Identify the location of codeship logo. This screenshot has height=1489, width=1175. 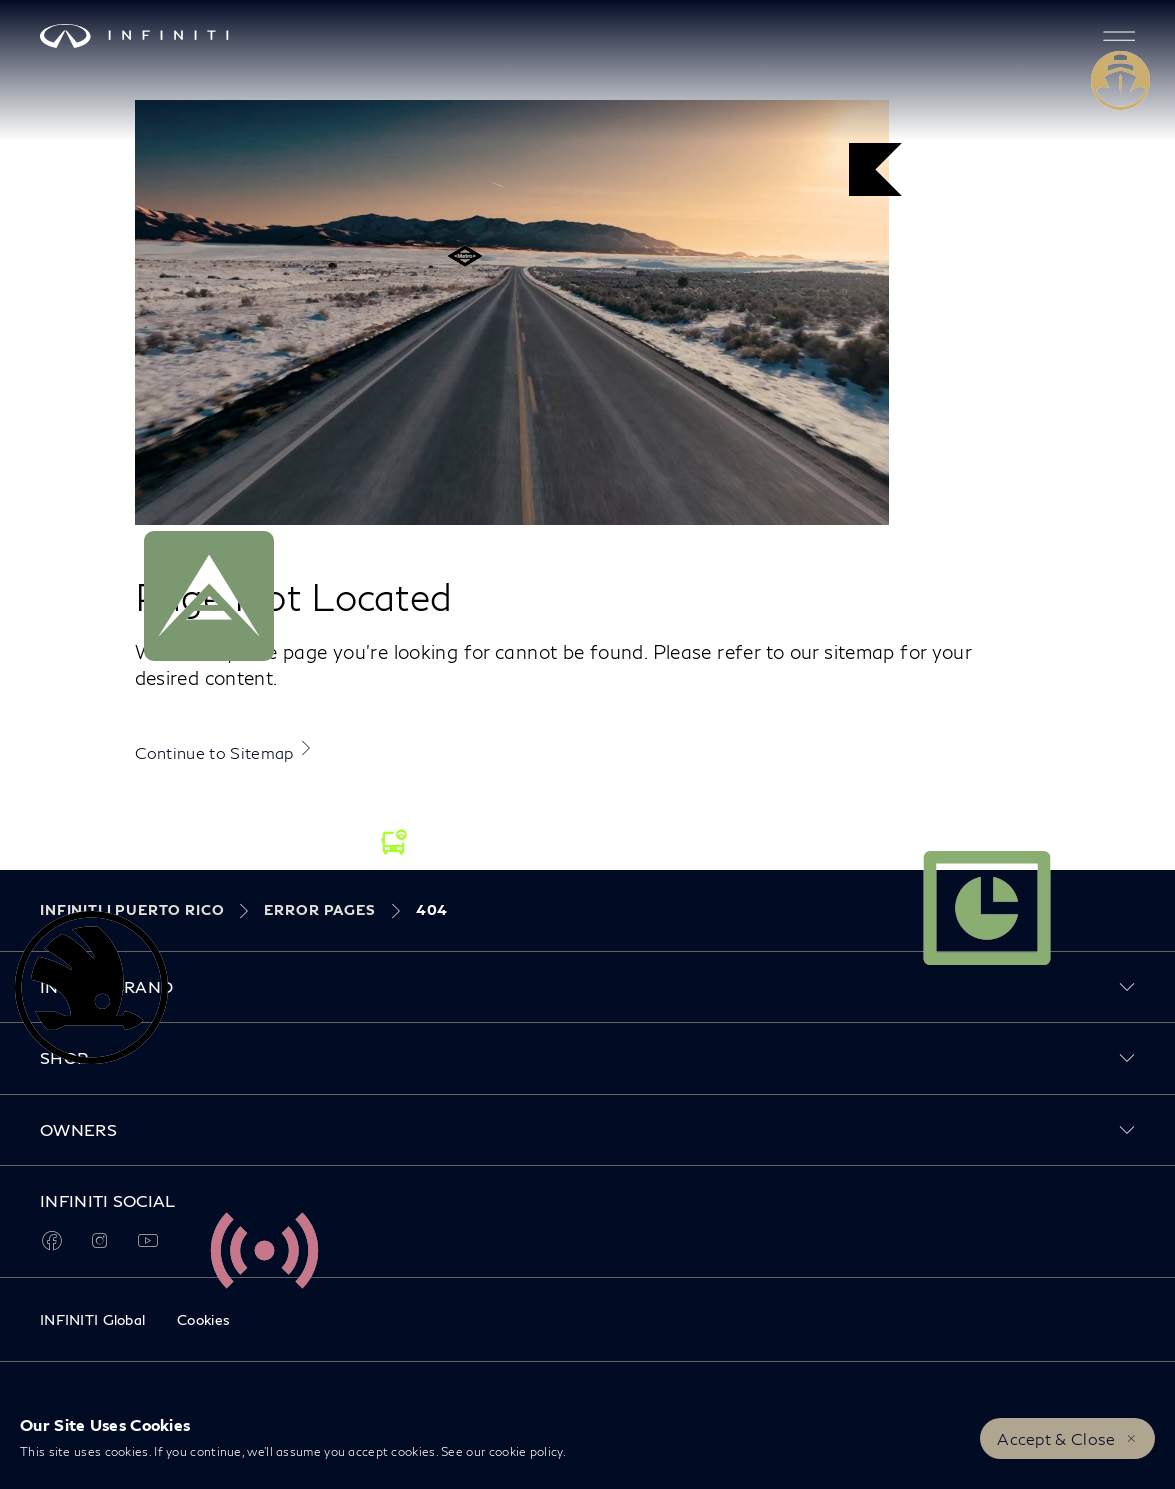
(1120, 80).